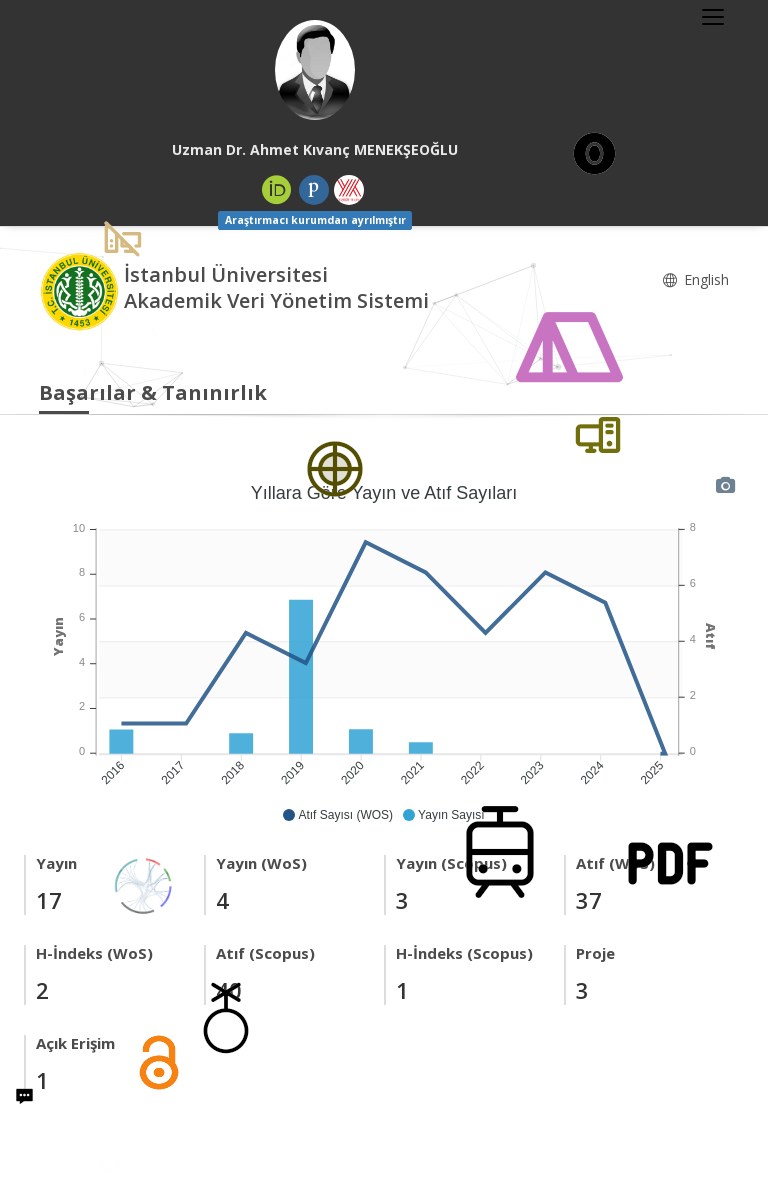 The width and height of the screenshot is (768, 1180). I want to click on access desktop computer settings, so click(598, 435).